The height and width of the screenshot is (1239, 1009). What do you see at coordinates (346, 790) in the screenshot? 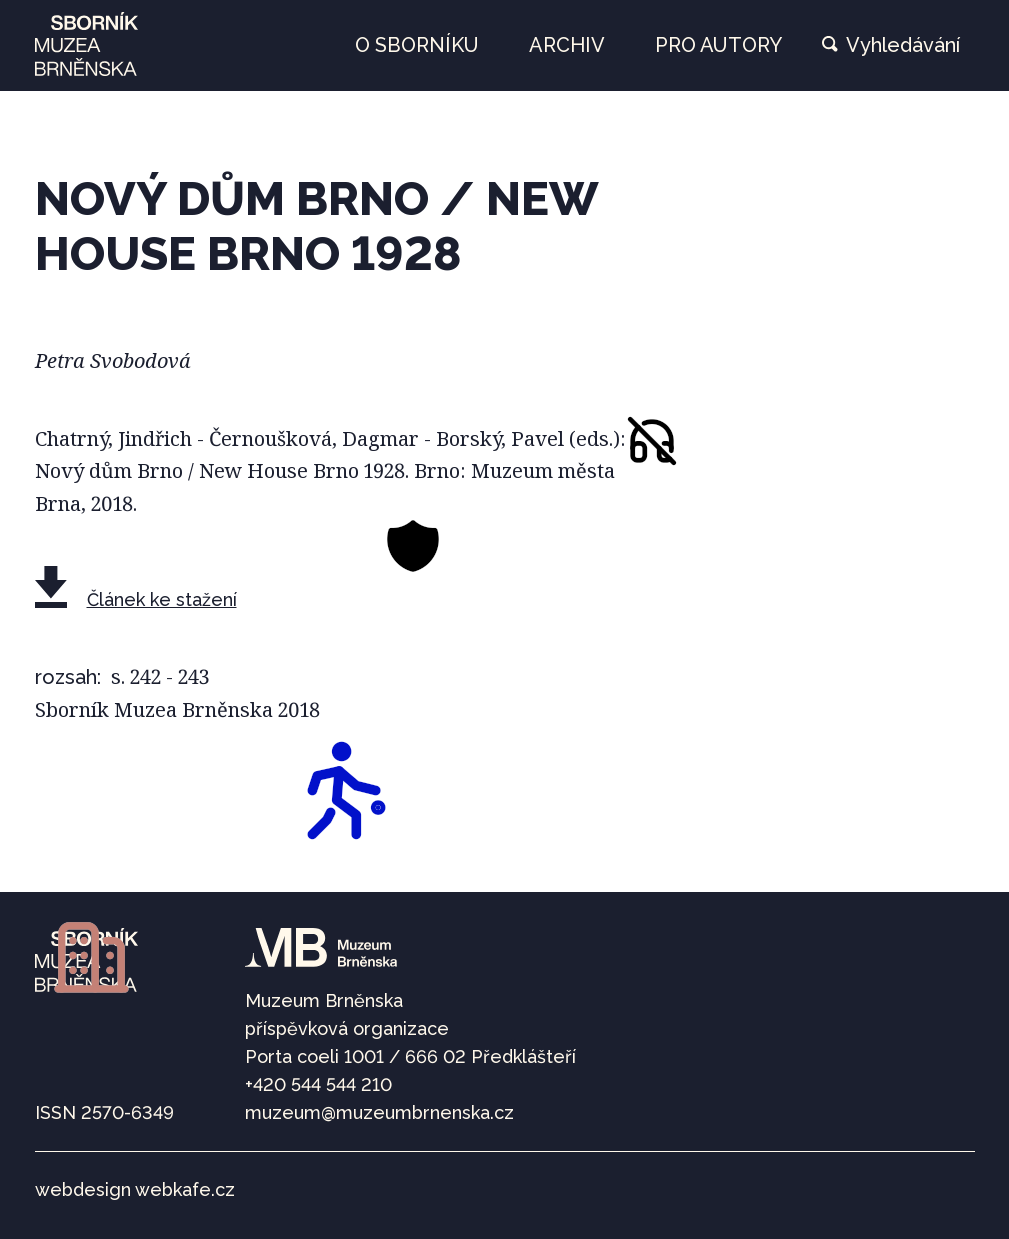
I see `access basketball or sports activities` at bounding box center [346, 790].